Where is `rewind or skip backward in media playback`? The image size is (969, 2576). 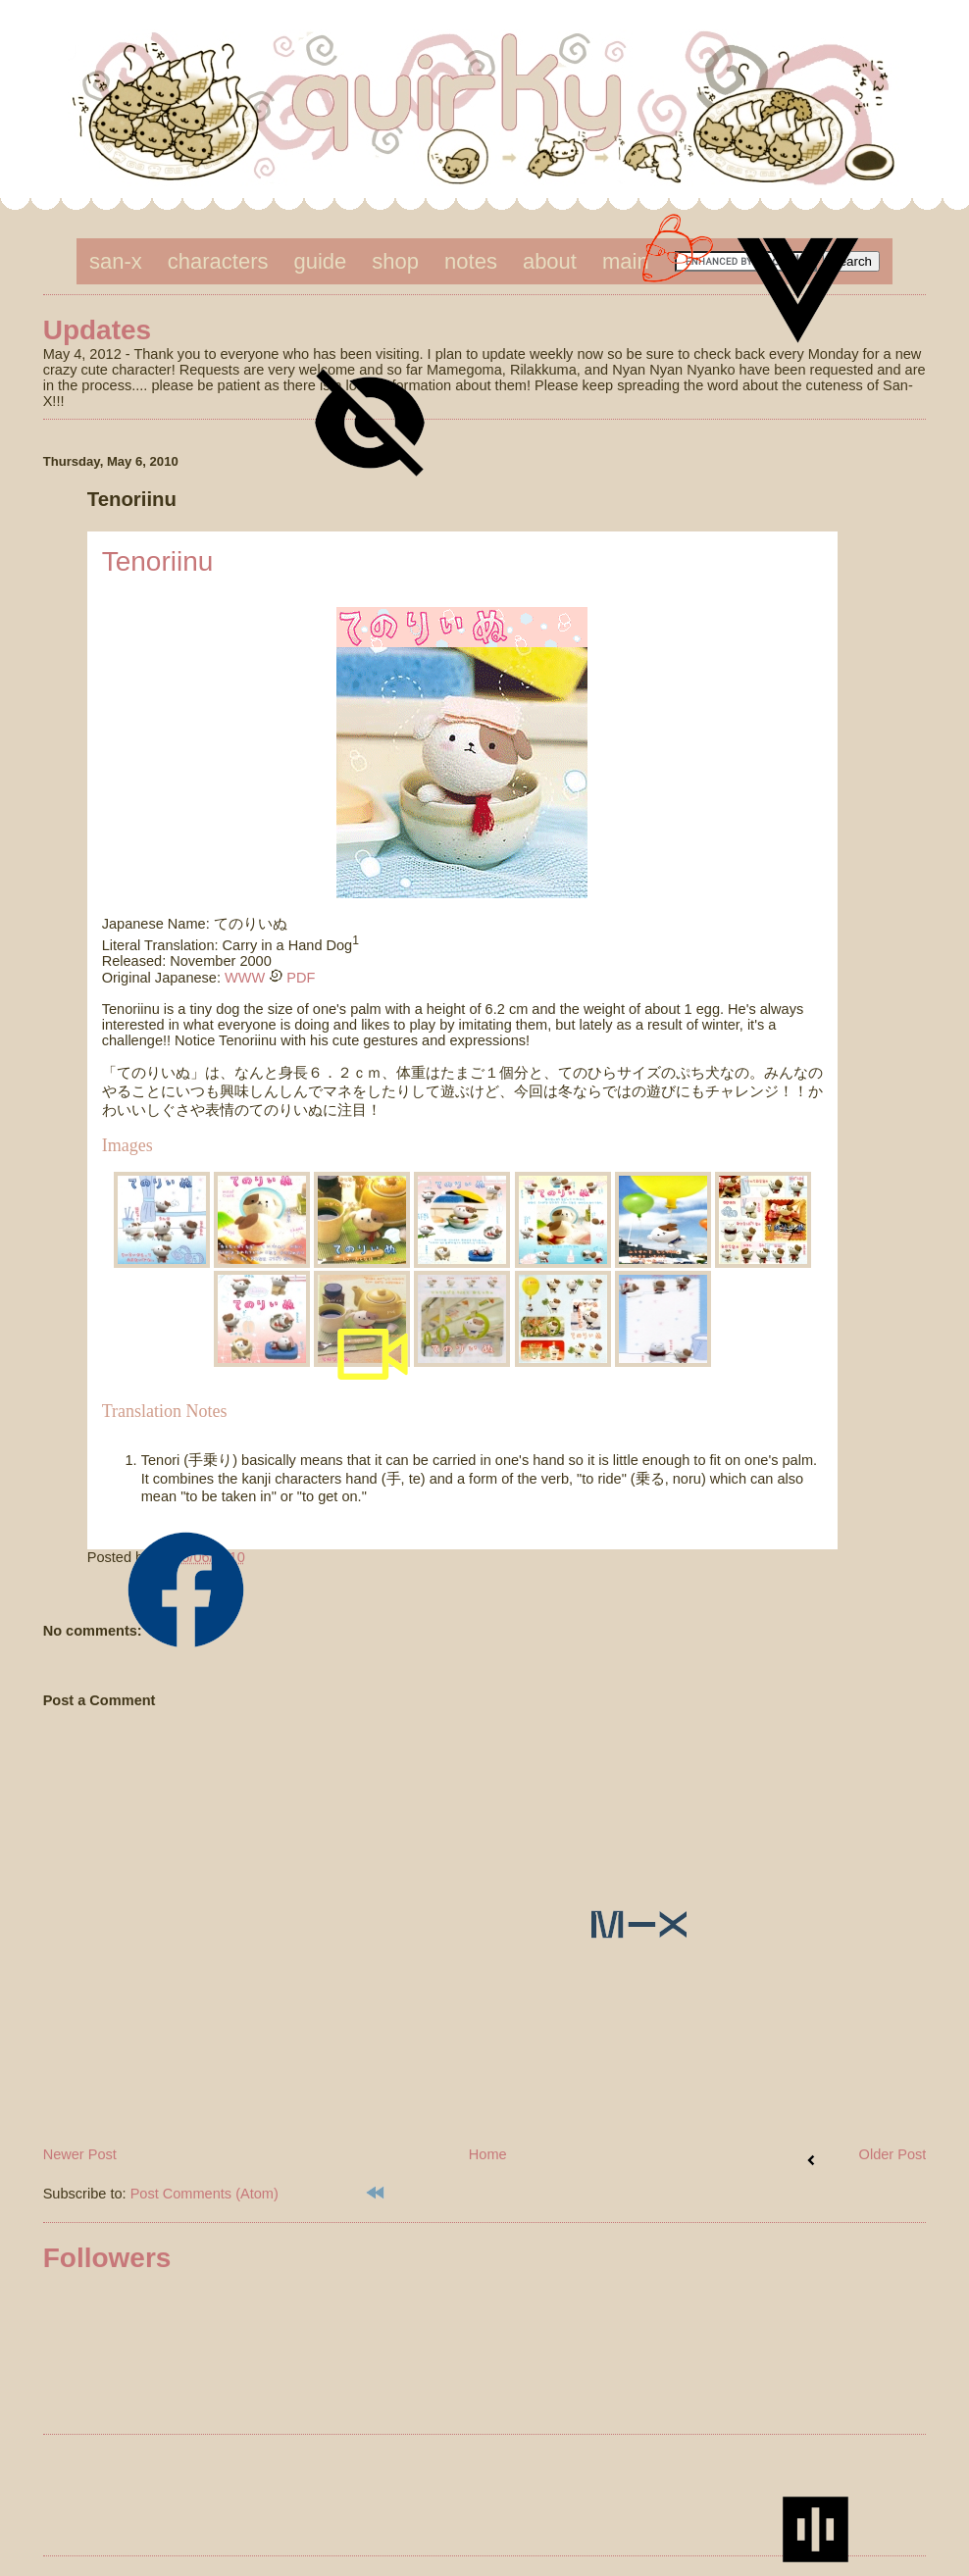
rewind or skip backward in media playback is located at coordinates (376, 2193).